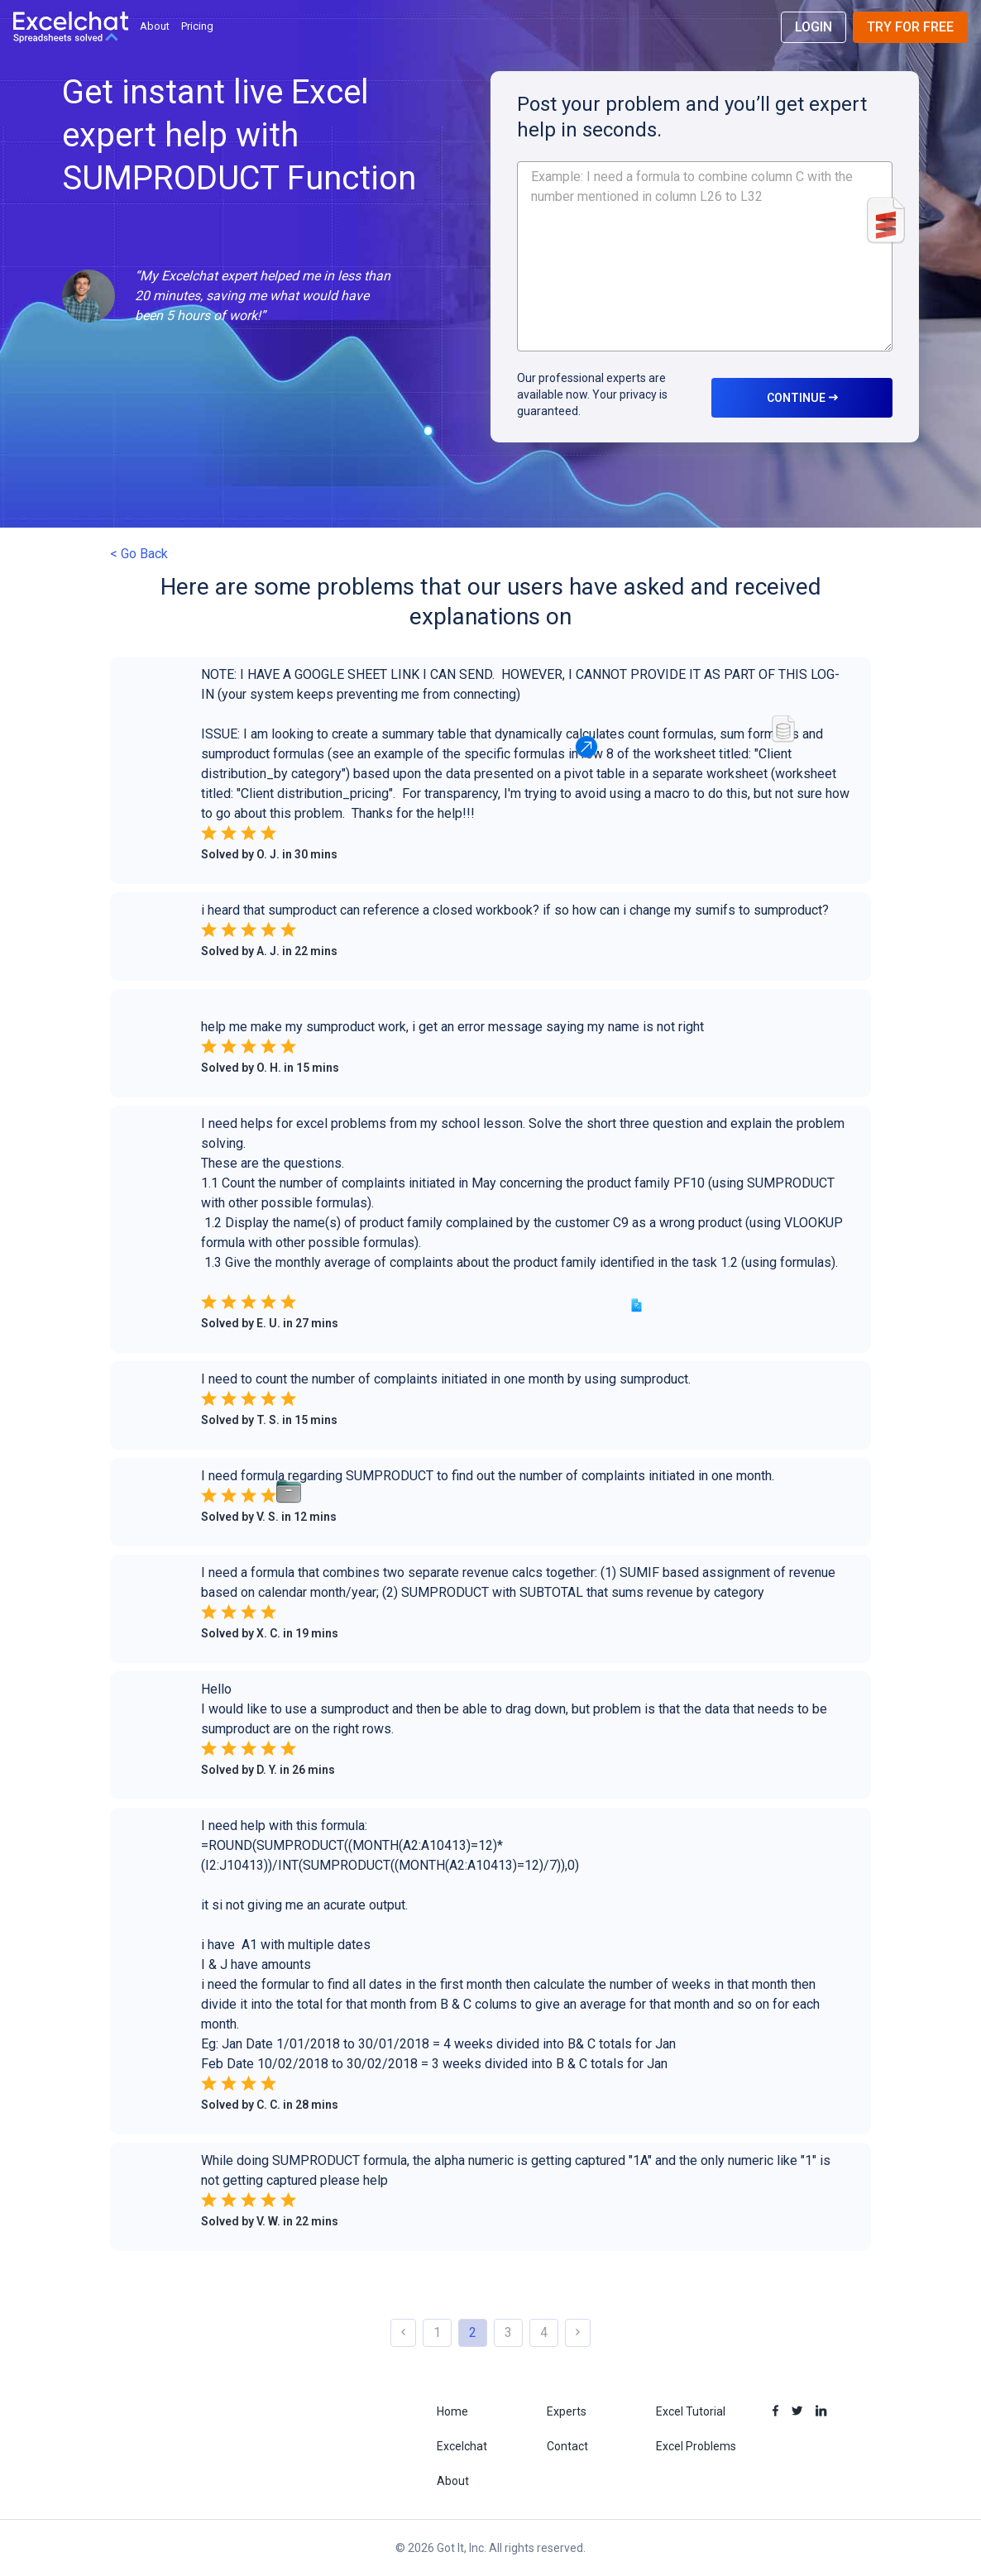 Image resolution: width=981 pixels, height=2576 pixels. I want to click on a sketchbook or sketch file associated with wine/windows compatibility layer, so click(636, 1305).